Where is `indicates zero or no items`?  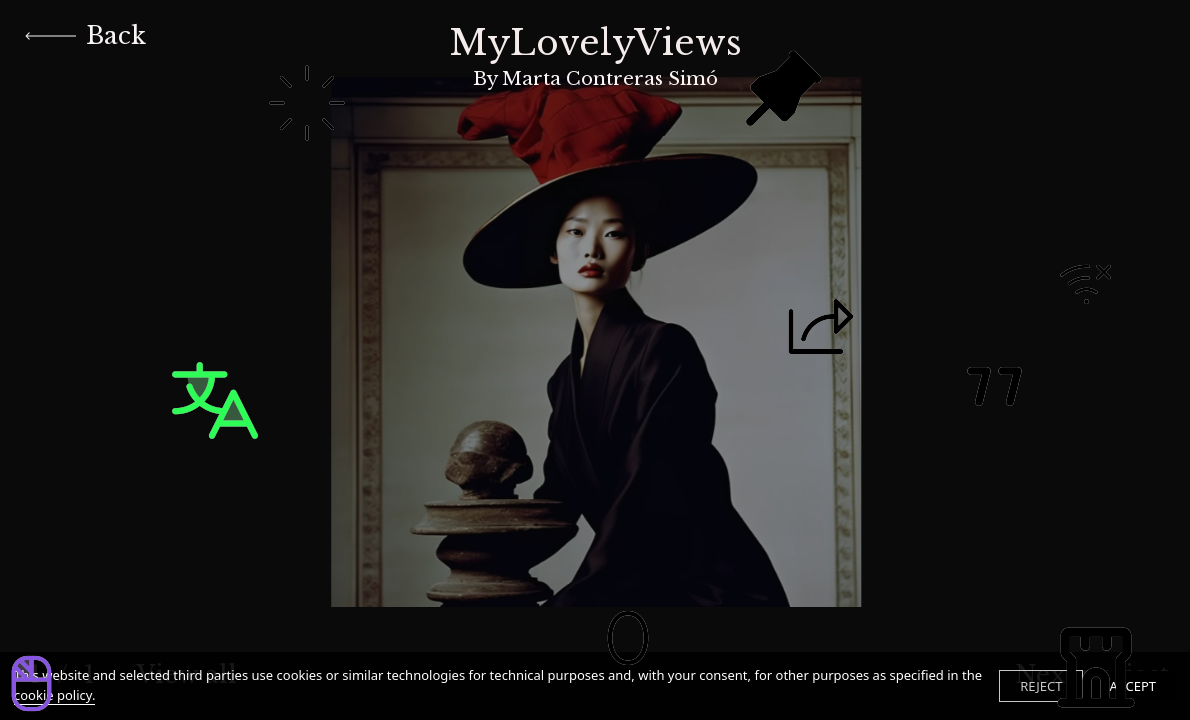 indicates zero or no items is located at coordinates (628, 638).